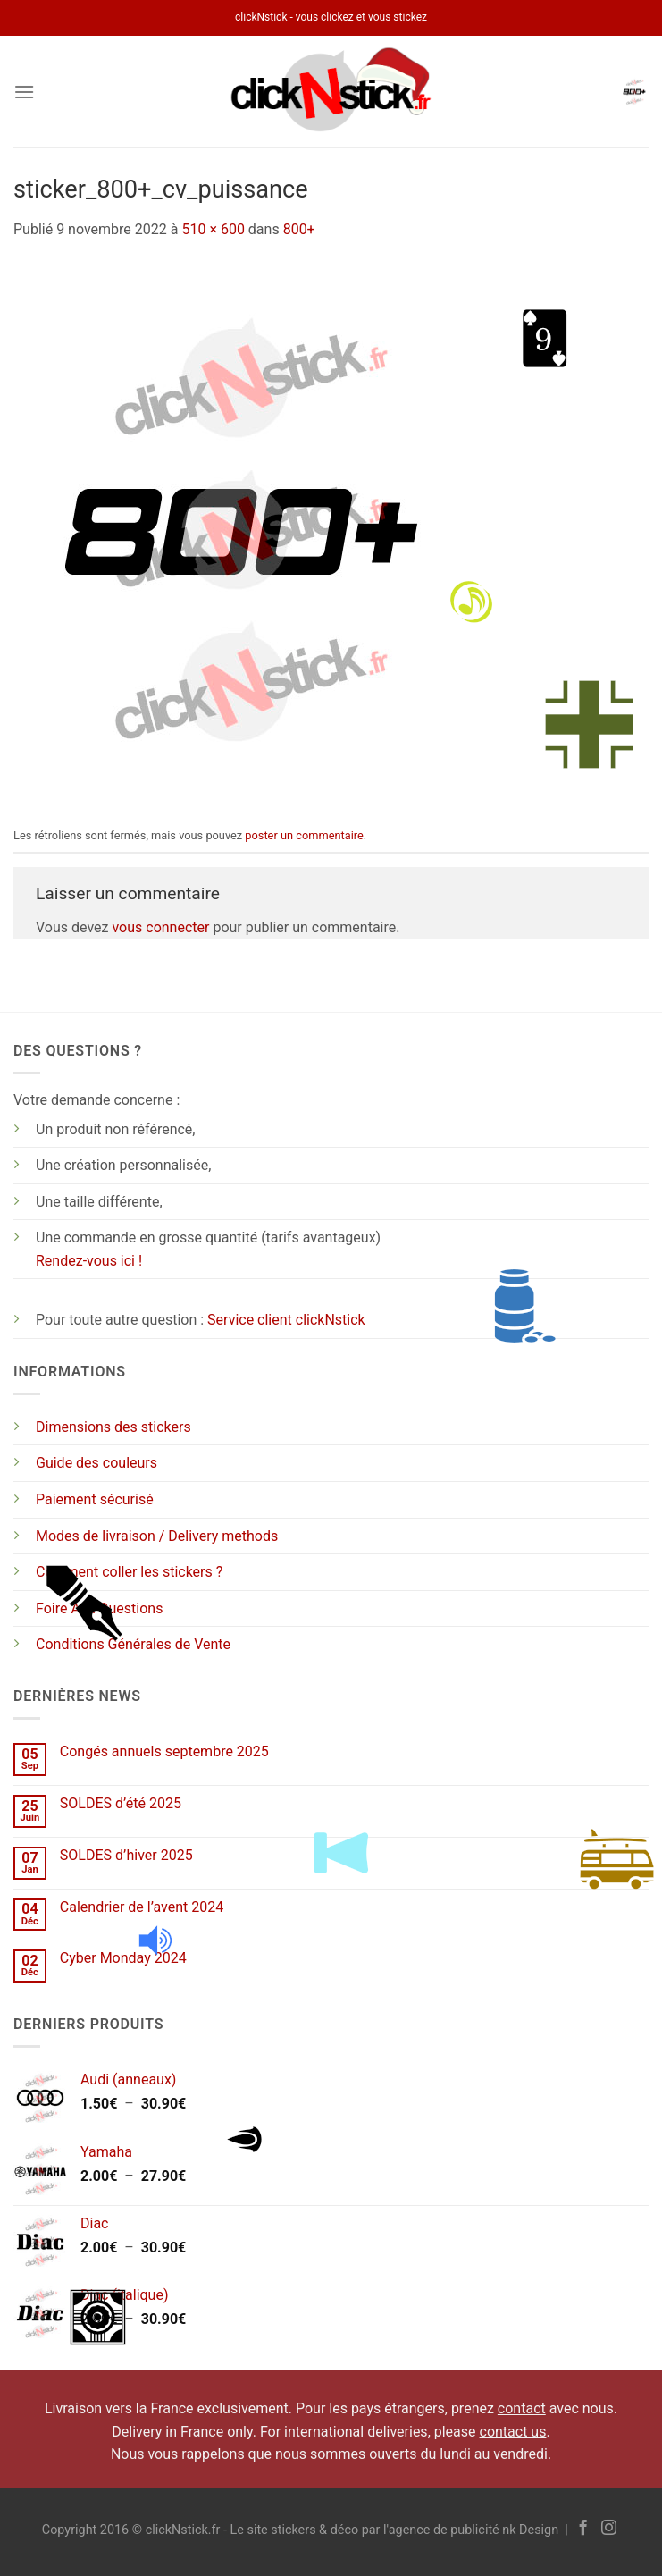 Image resolution: width=662 pixels, height=2576 pixels. Describe the element at coordinates (616, 1856) in the screenshot. I see `browse surf or beach-related activities` at that location.